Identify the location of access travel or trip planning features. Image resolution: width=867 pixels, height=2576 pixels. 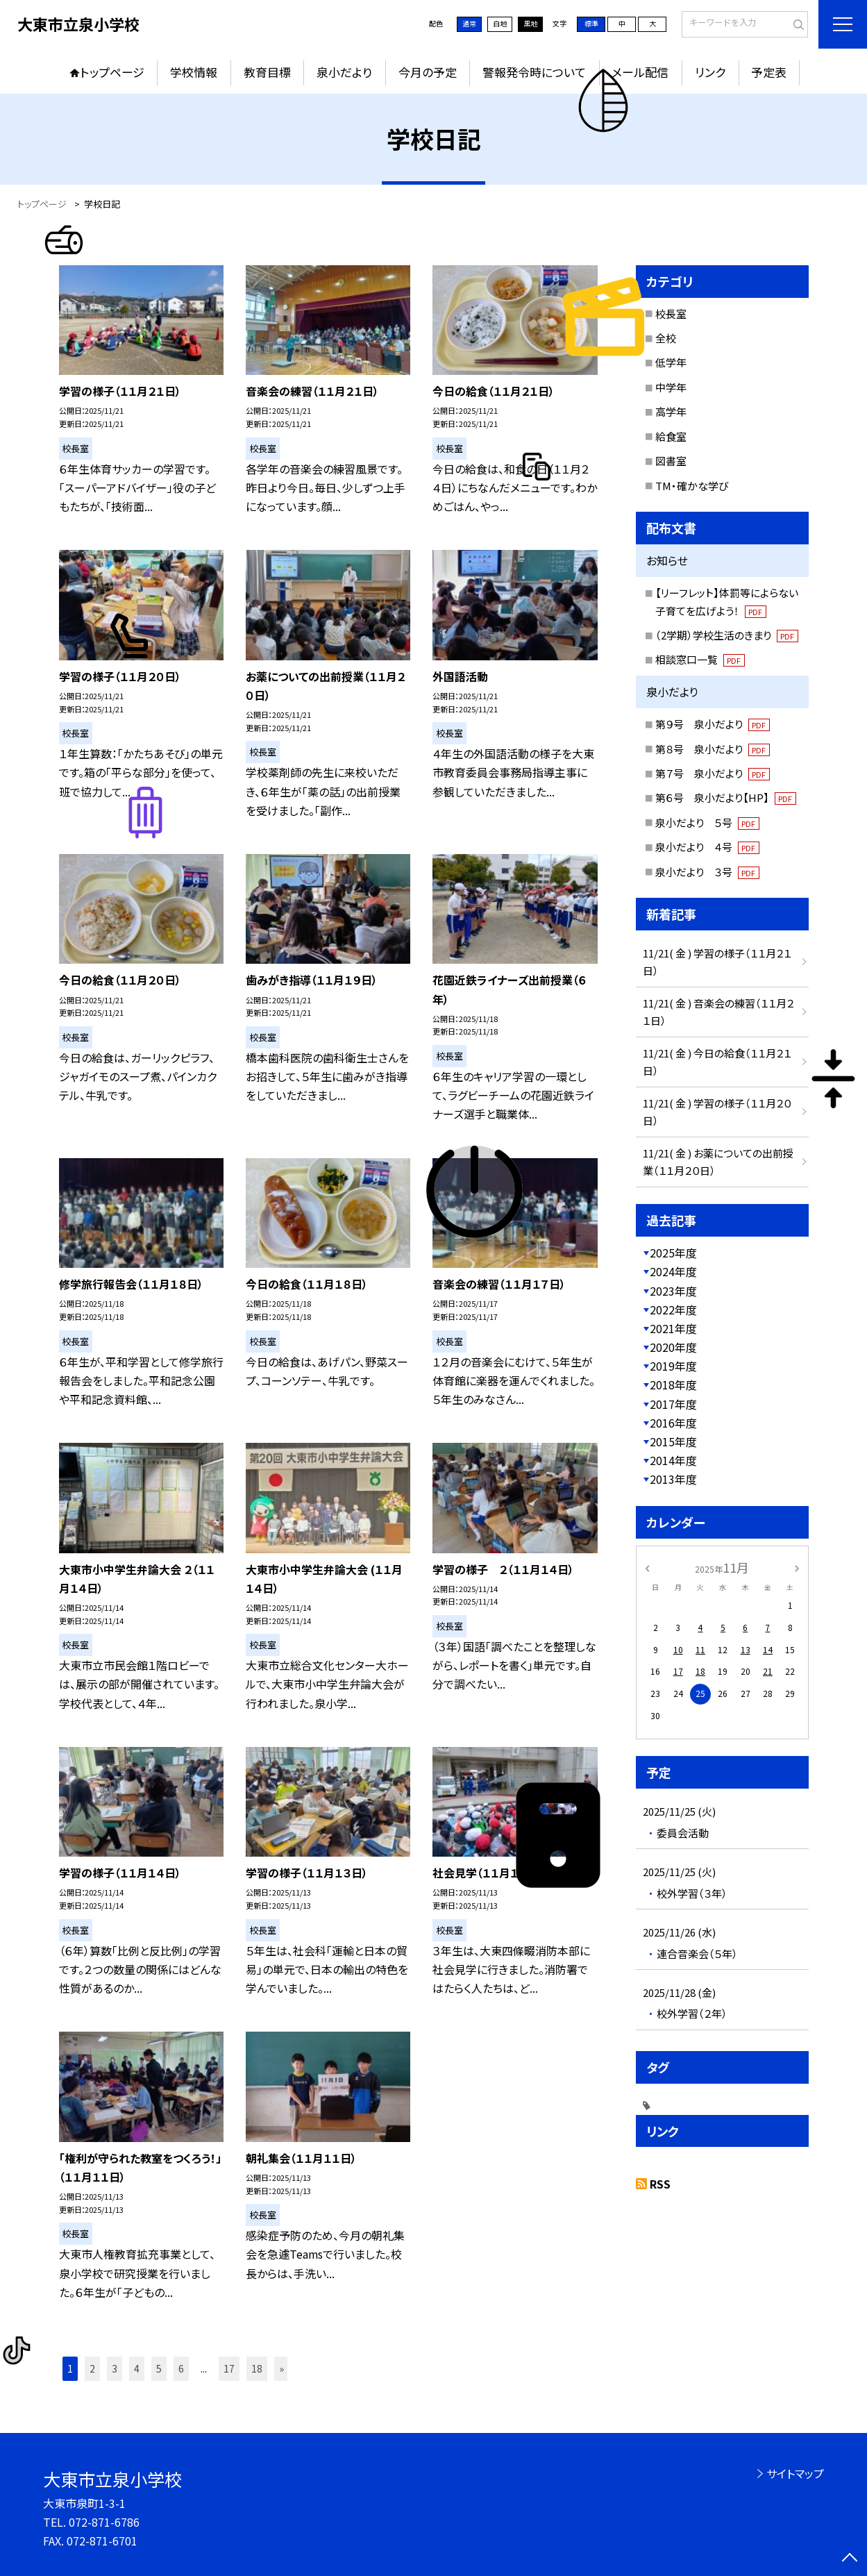
(145, 813).